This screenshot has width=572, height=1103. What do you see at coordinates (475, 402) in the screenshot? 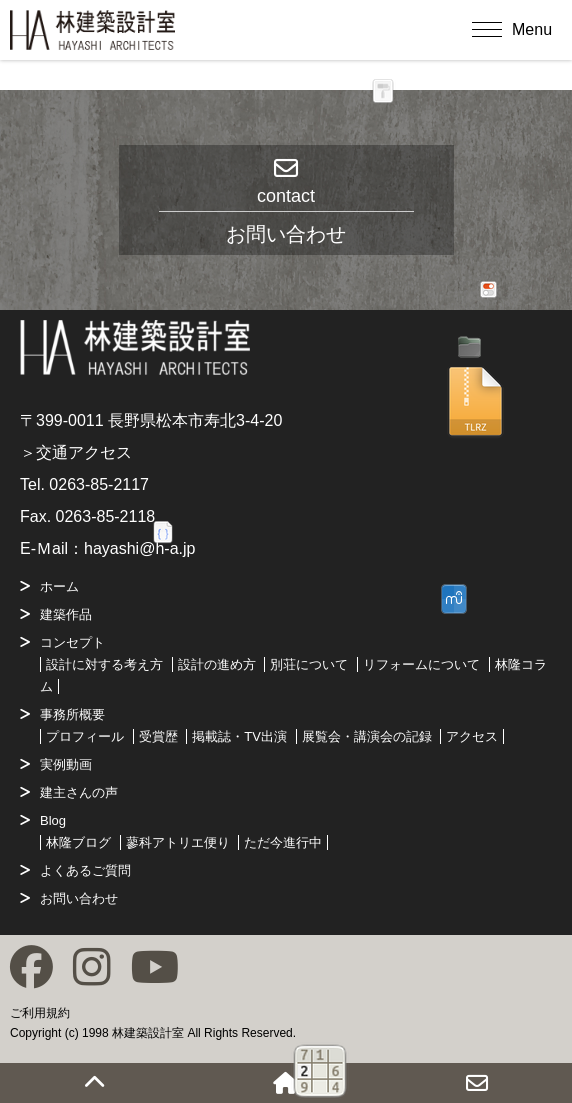
I see `an lrzip-compressed tar archive file` at bounding box center [475, 402].